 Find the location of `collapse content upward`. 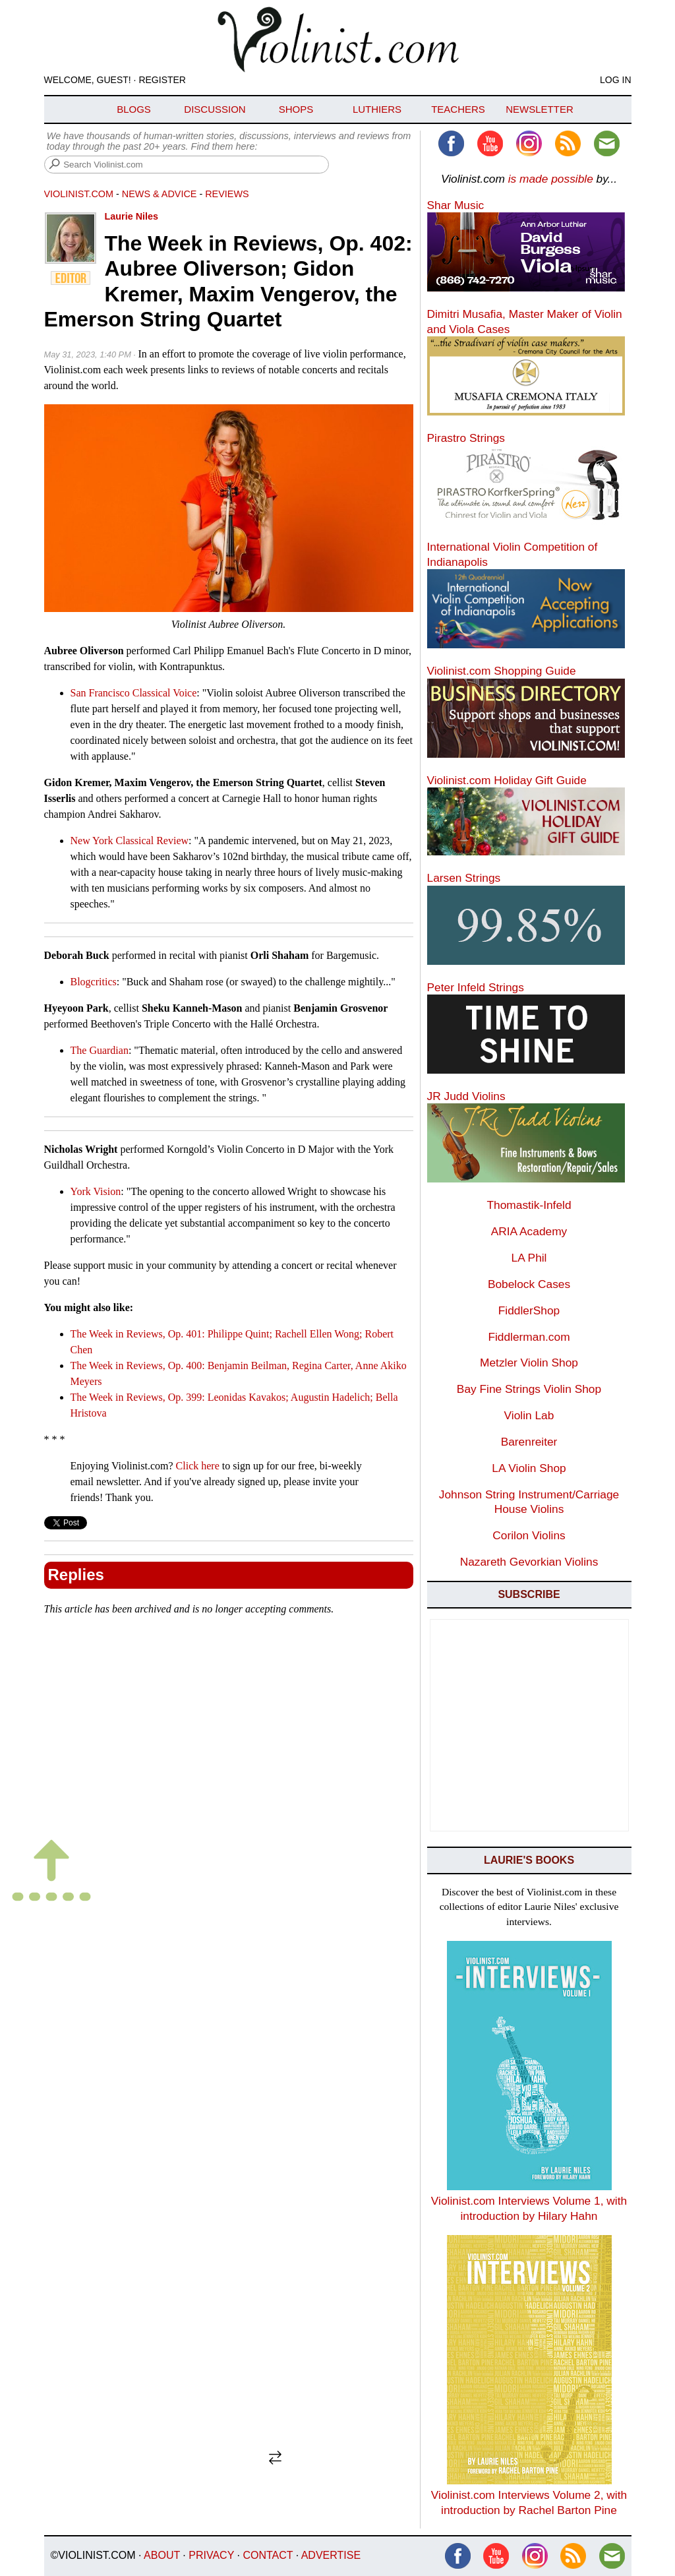

collapse content upward is located at coordinates (51, 1876).